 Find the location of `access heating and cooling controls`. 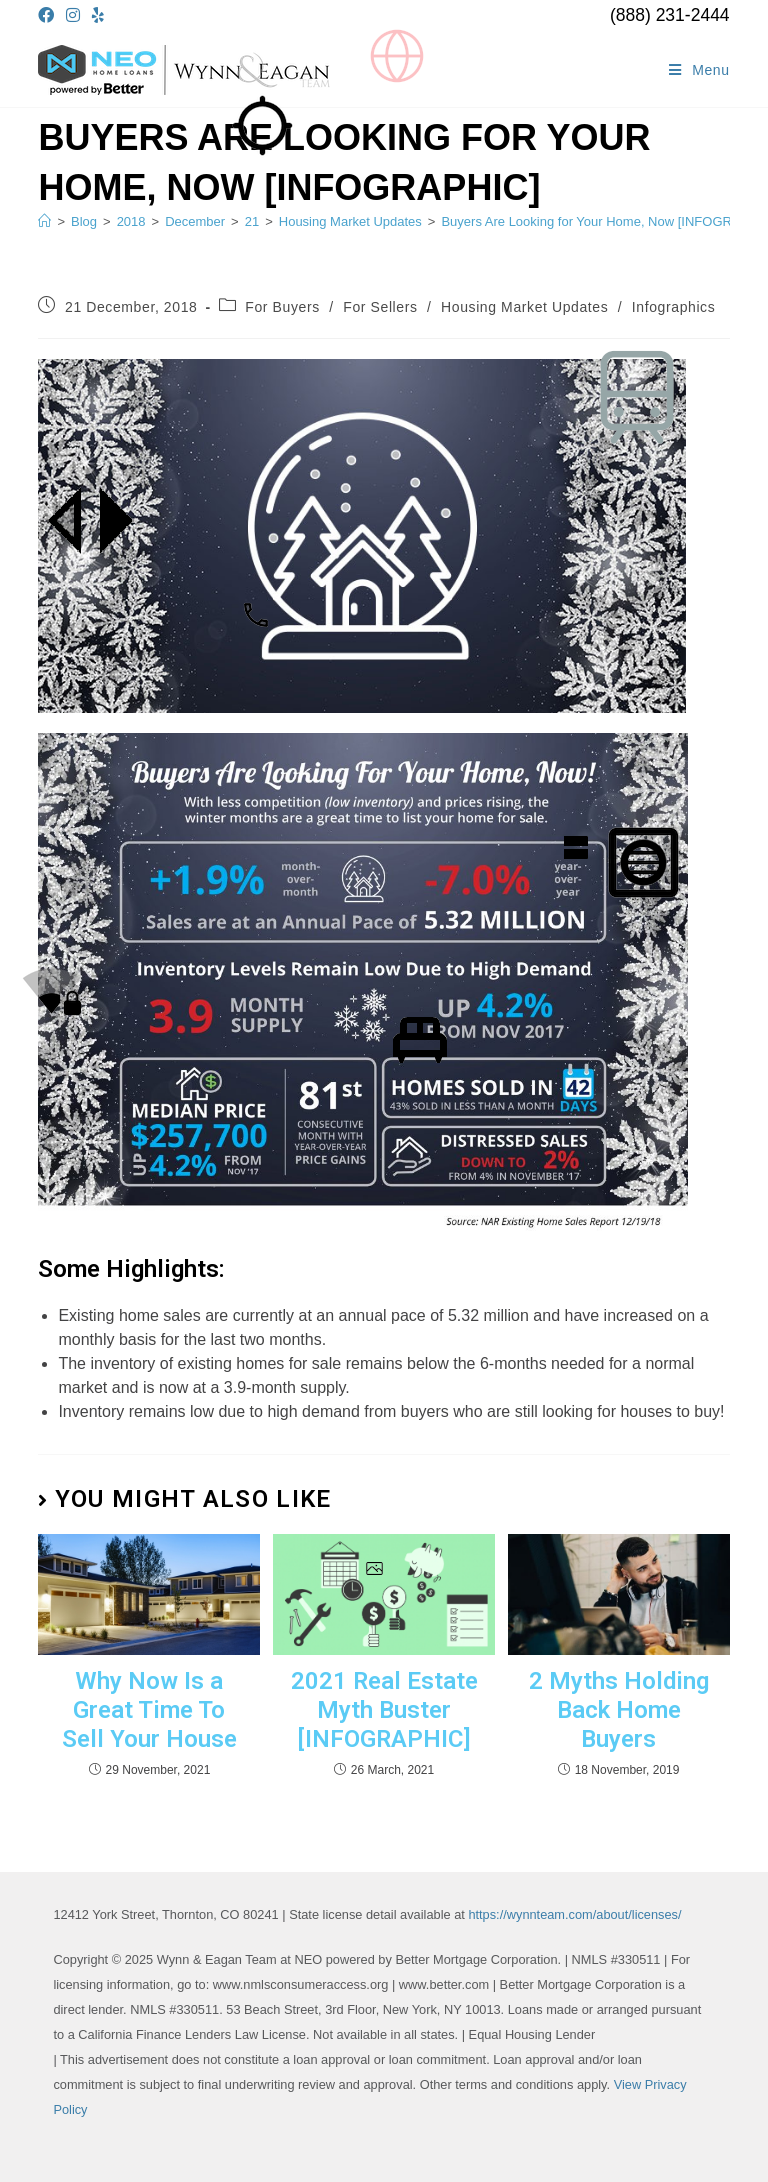

access heating and cooling controls is located at coordinates (643, 862).